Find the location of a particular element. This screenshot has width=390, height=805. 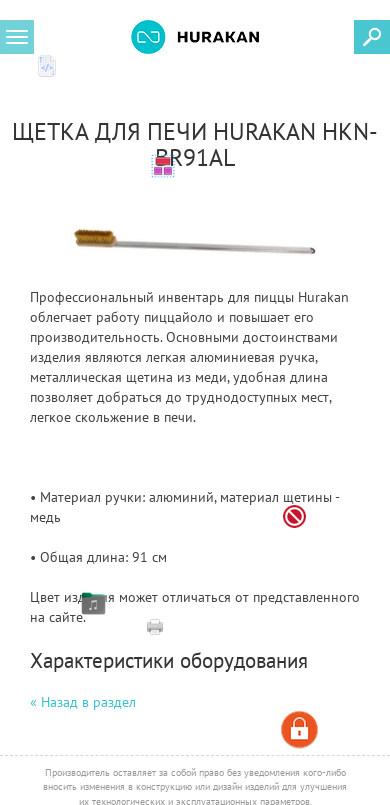

indicates a file or folder is read-only is located at coordinates (299, 729).